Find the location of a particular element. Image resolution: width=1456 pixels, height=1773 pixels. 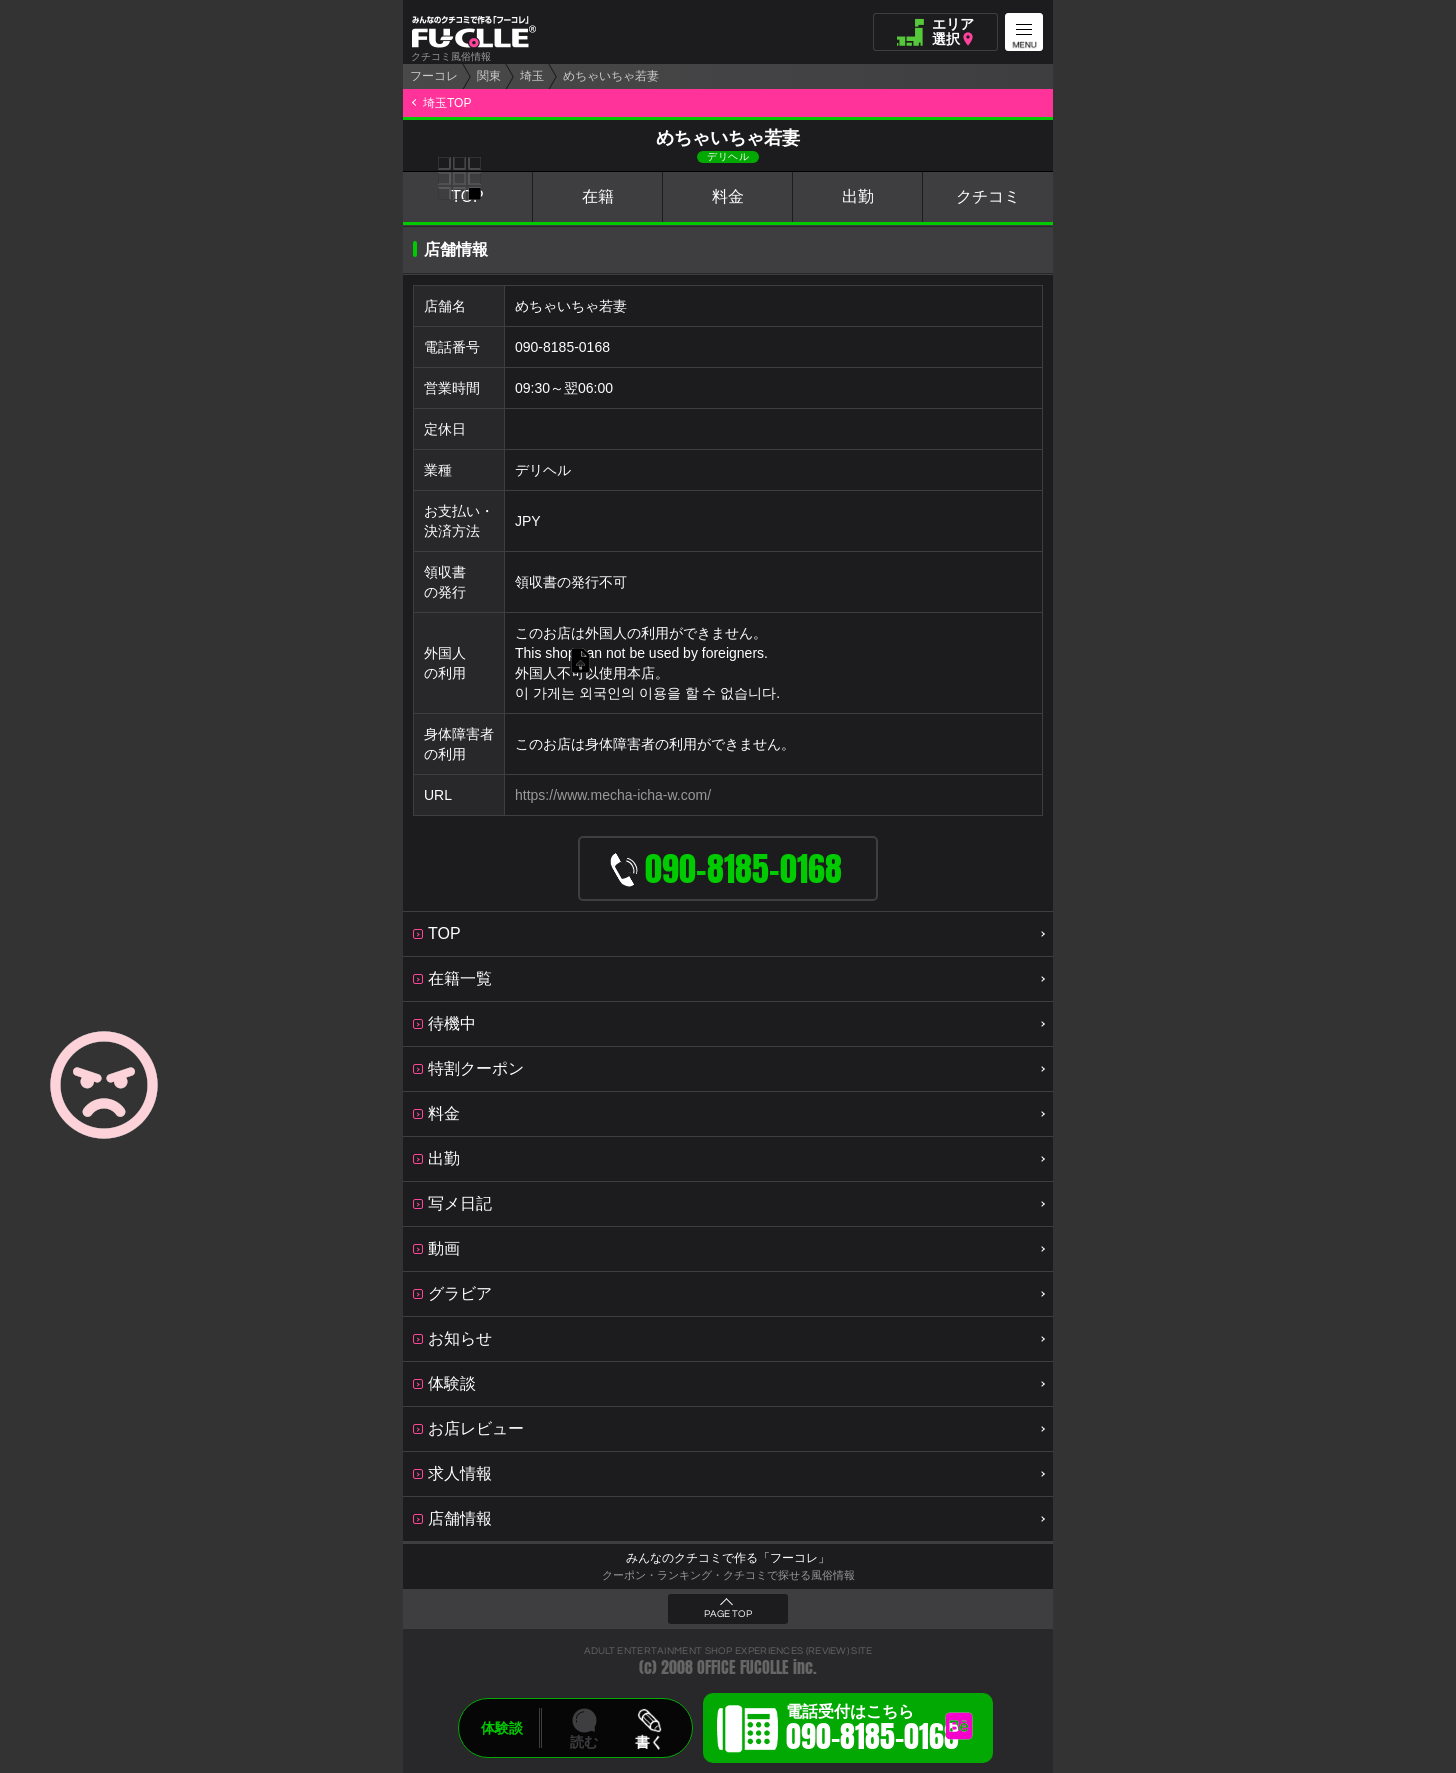

upload a file is located at coordinates (580, 660).